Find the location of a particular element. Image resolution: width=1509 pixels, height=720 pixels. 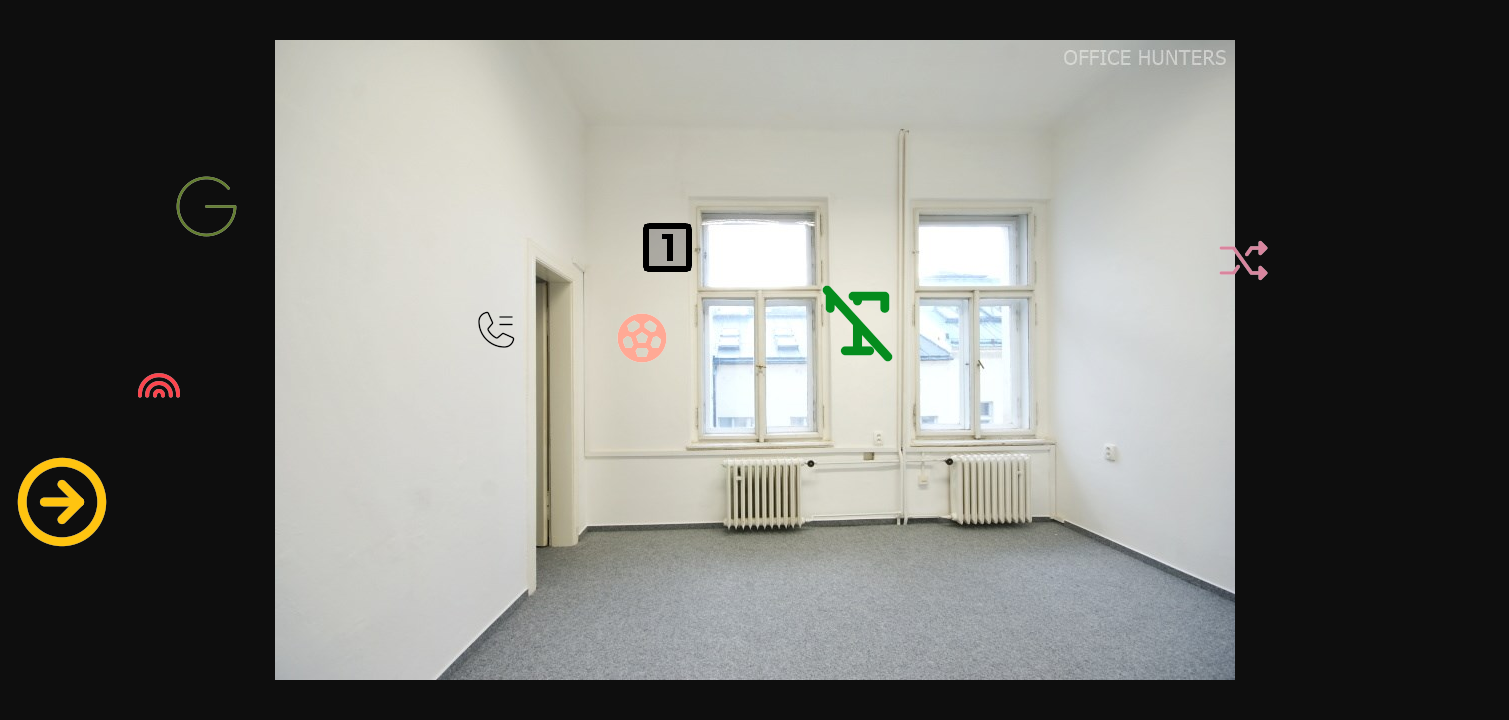

disable text formatting is located at coordinates (857, 323).